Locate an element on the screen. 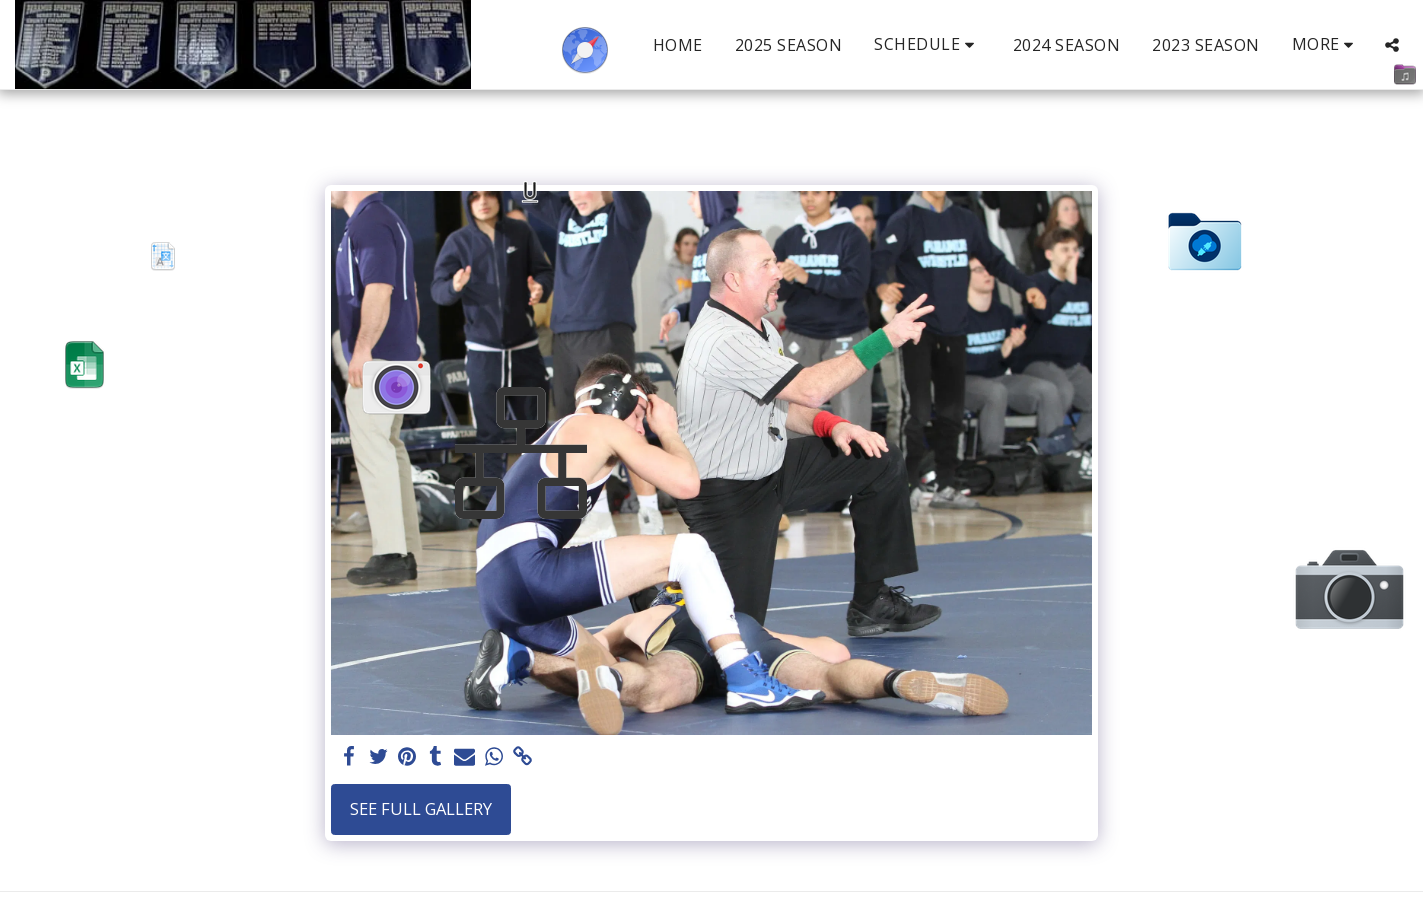  open web browser application is located at coordinates (585, 50).